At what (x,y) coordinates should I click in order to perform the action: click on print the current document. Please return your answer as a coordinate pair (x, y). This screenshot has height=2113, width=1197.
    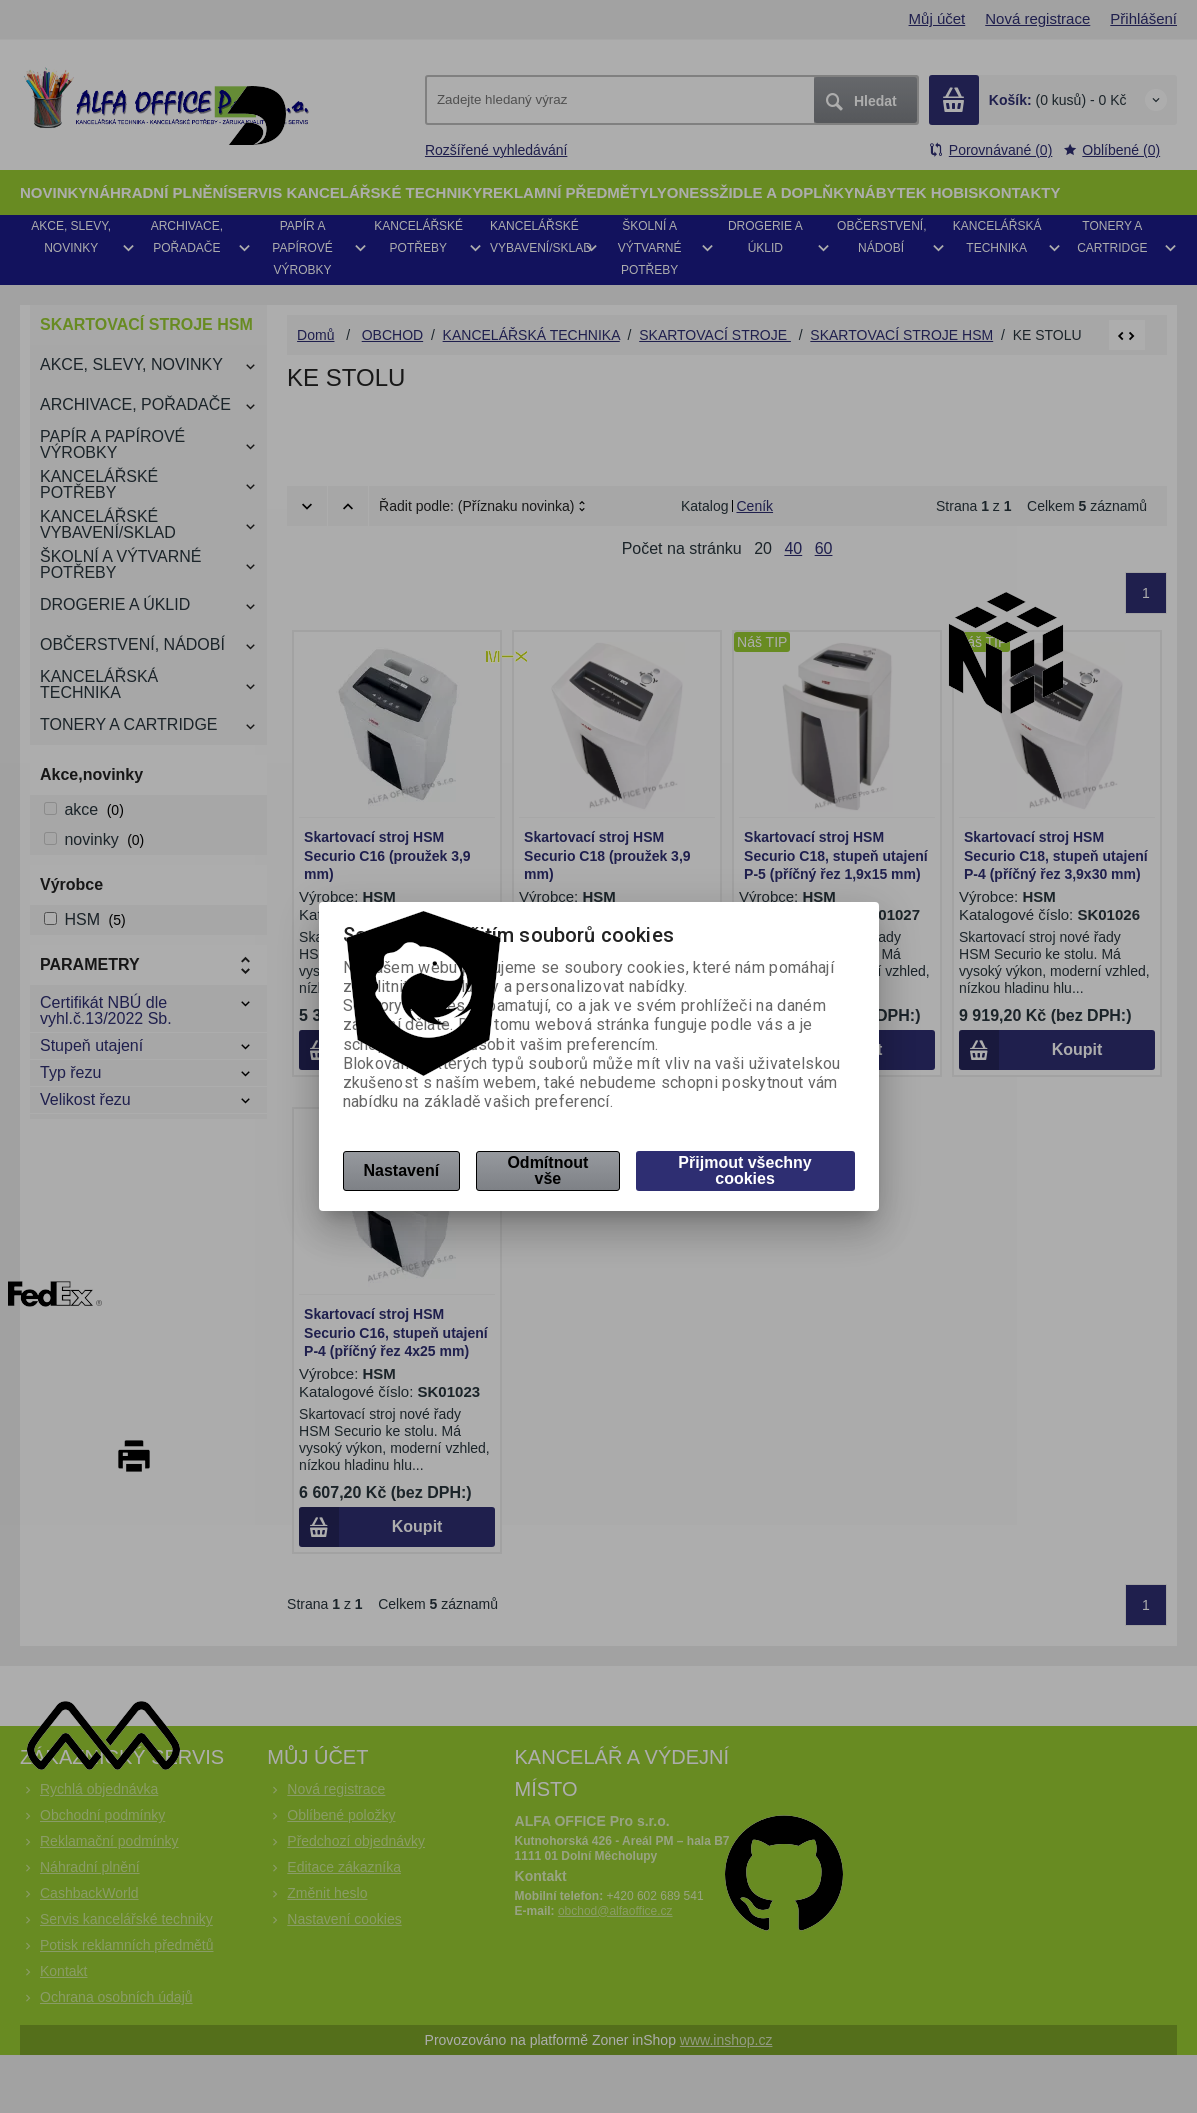
    Looking at the image, I should click on (134, 1456).